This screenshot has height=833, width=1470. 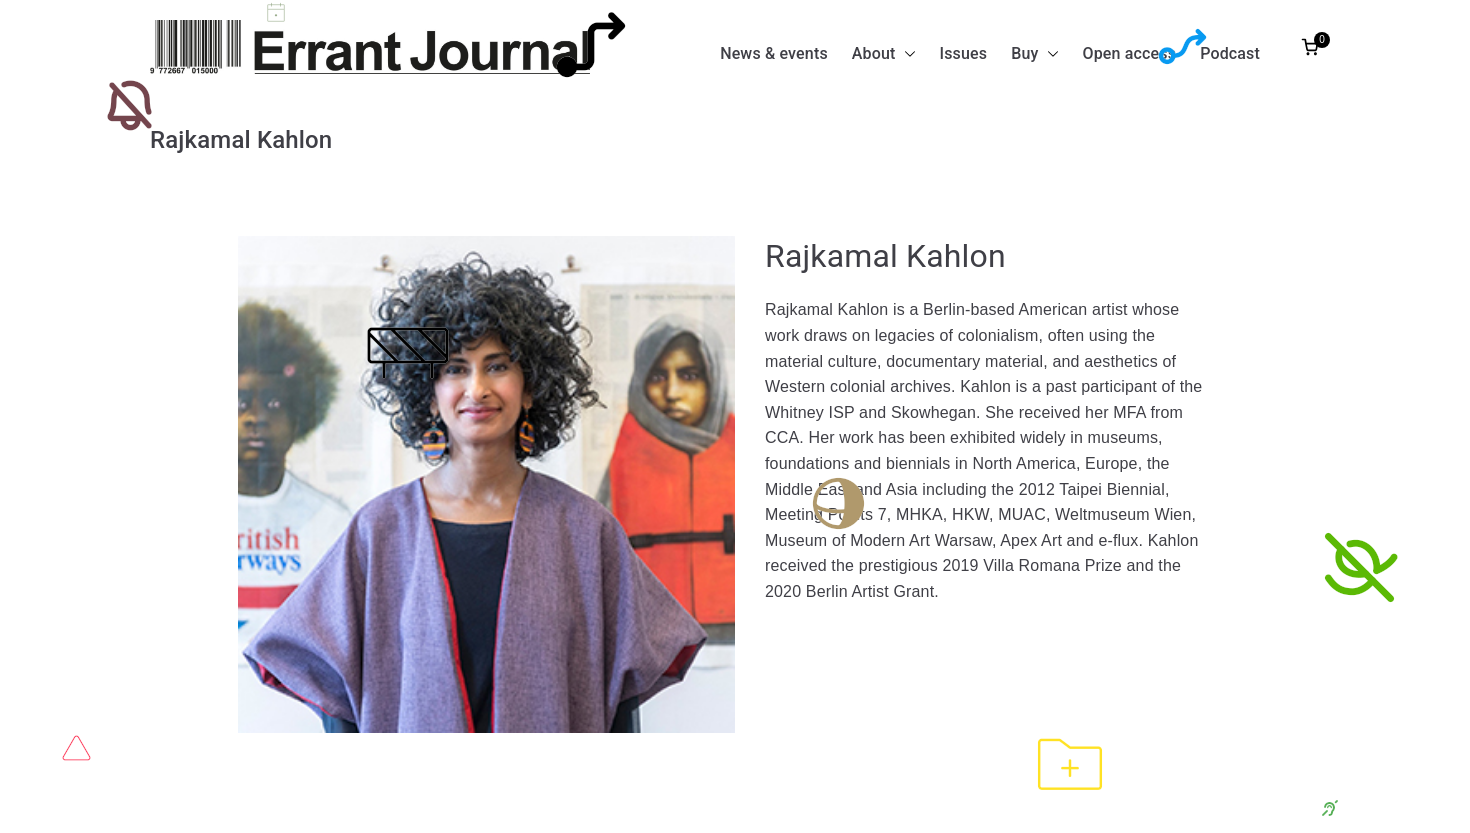 What do you see at coordinates (591, 43) in the screenshot?
I see `follow a guided path or tutorial` at bounding box center [591, 43].